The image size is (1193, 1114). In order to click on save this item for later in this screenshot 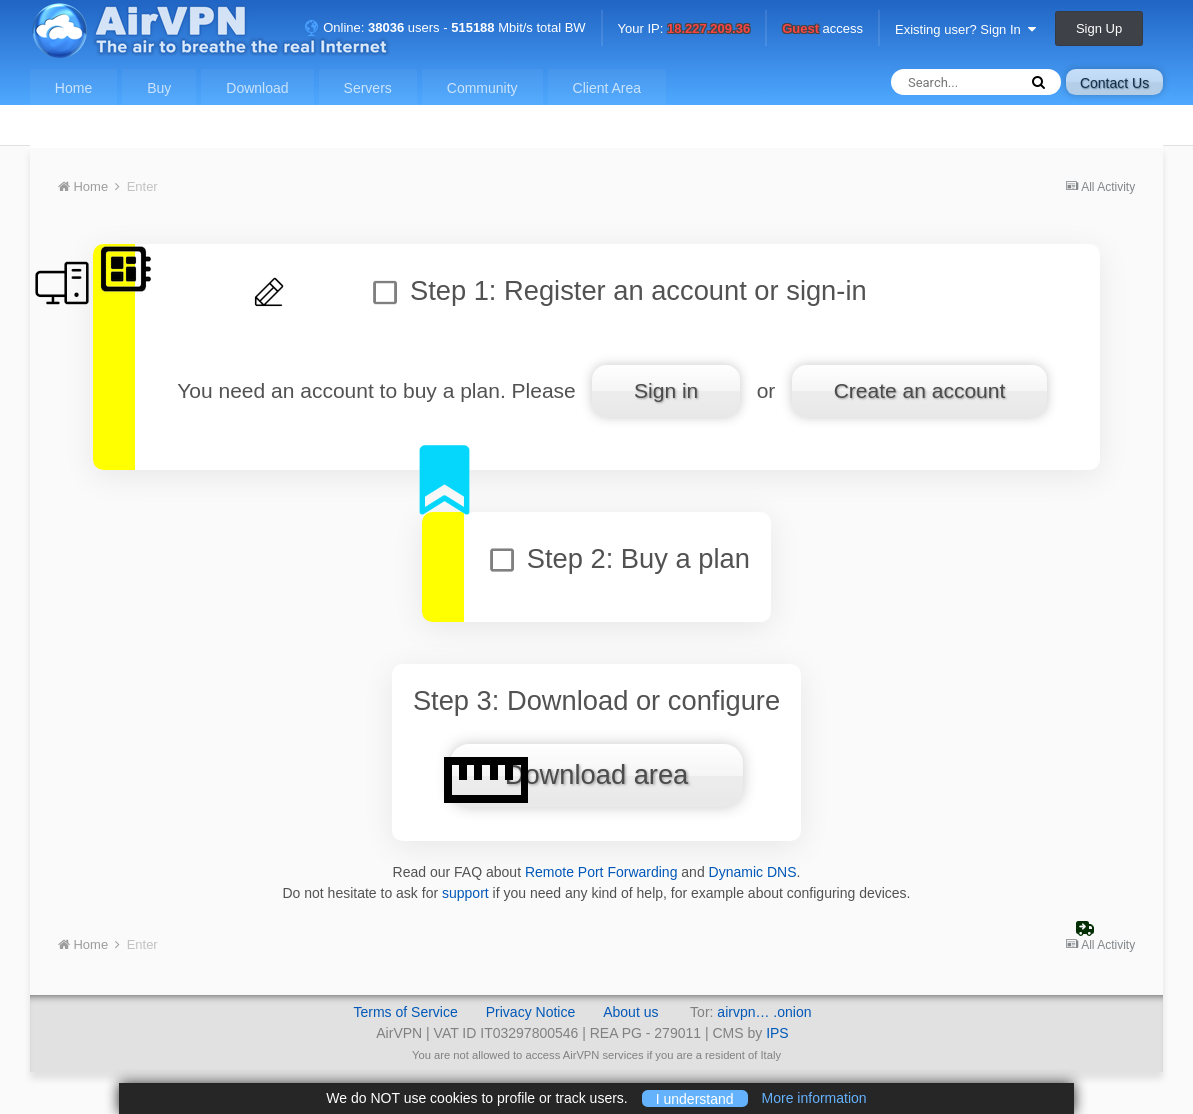, I will do `click(444, 478)`.